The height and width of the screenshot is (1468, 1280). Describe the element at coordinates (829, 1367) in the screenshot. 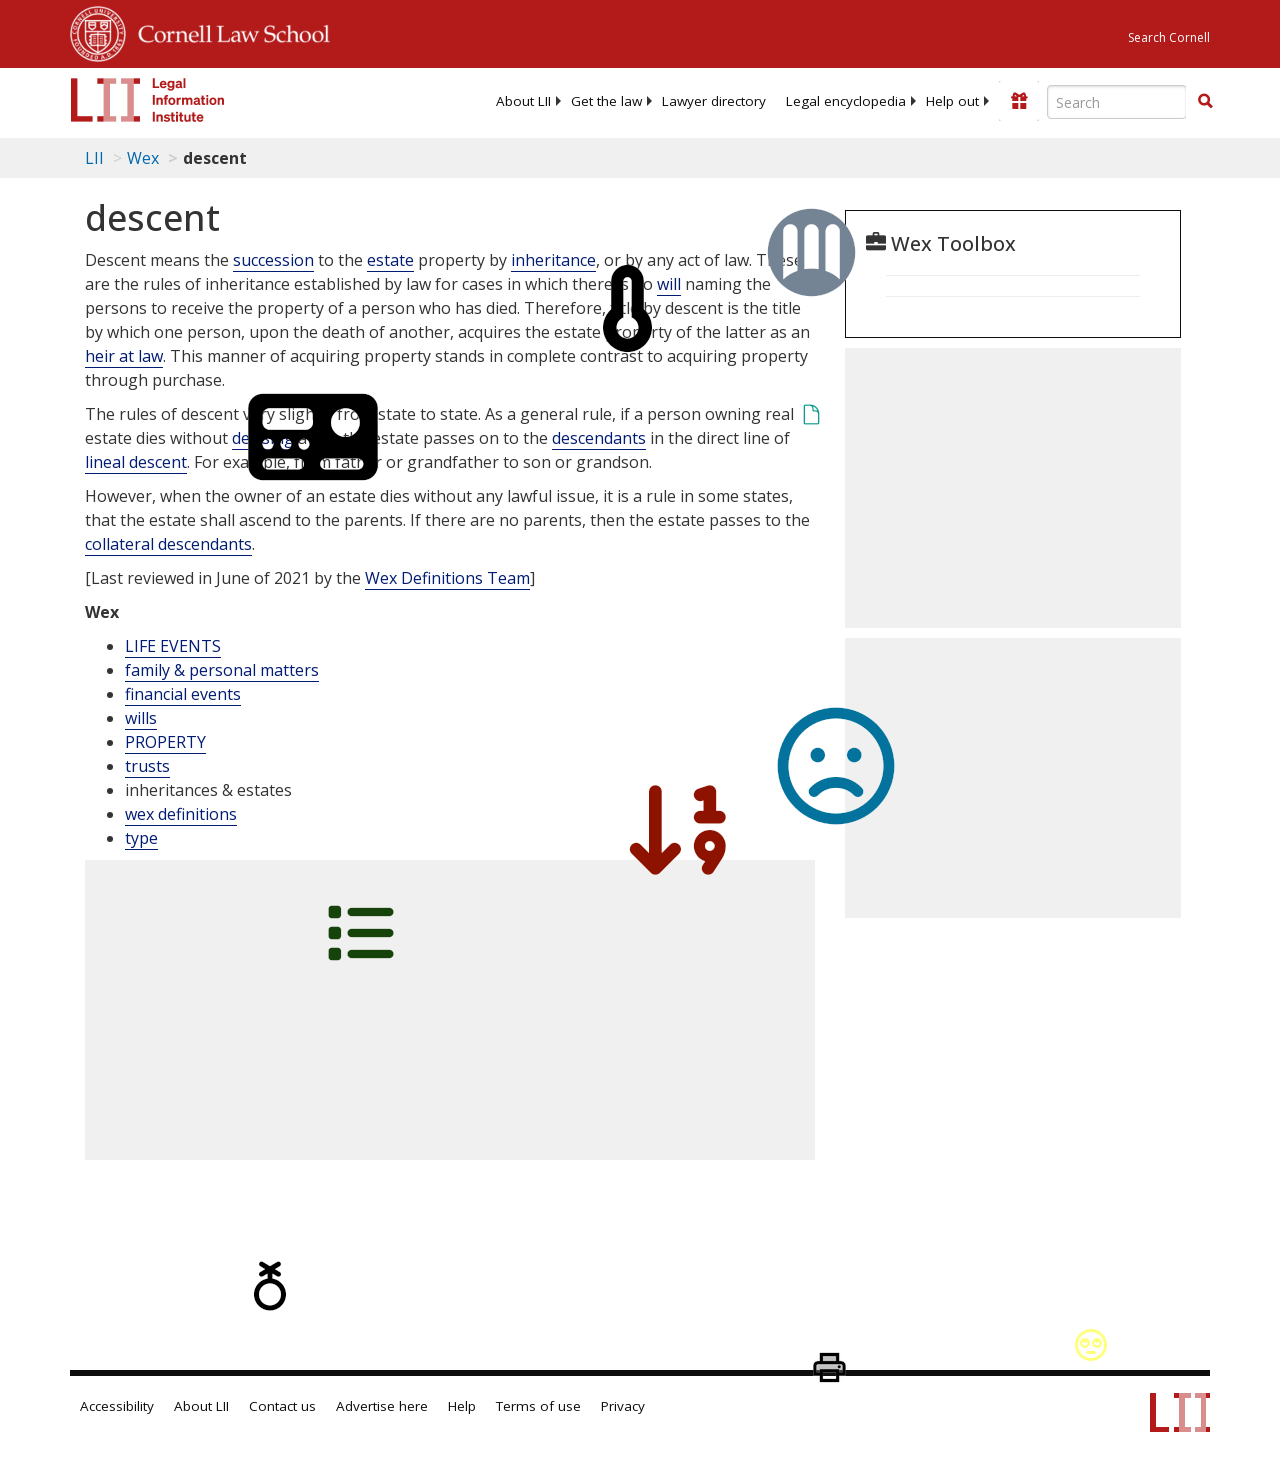

I see `print the current document or page` at that location.